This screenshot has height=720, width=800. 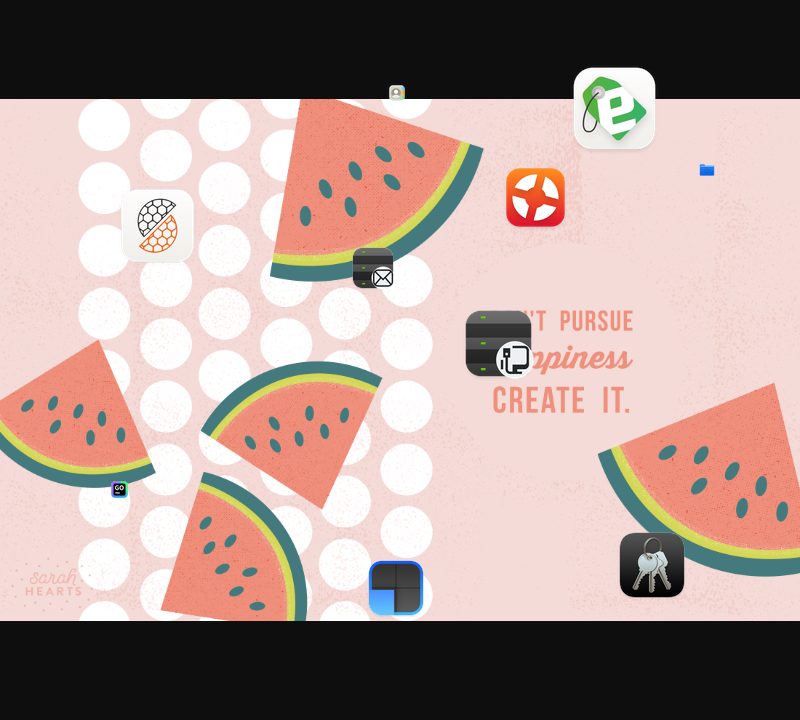 I want to click on open Prusa GCode Viewer app, so click(x=157, y=225).